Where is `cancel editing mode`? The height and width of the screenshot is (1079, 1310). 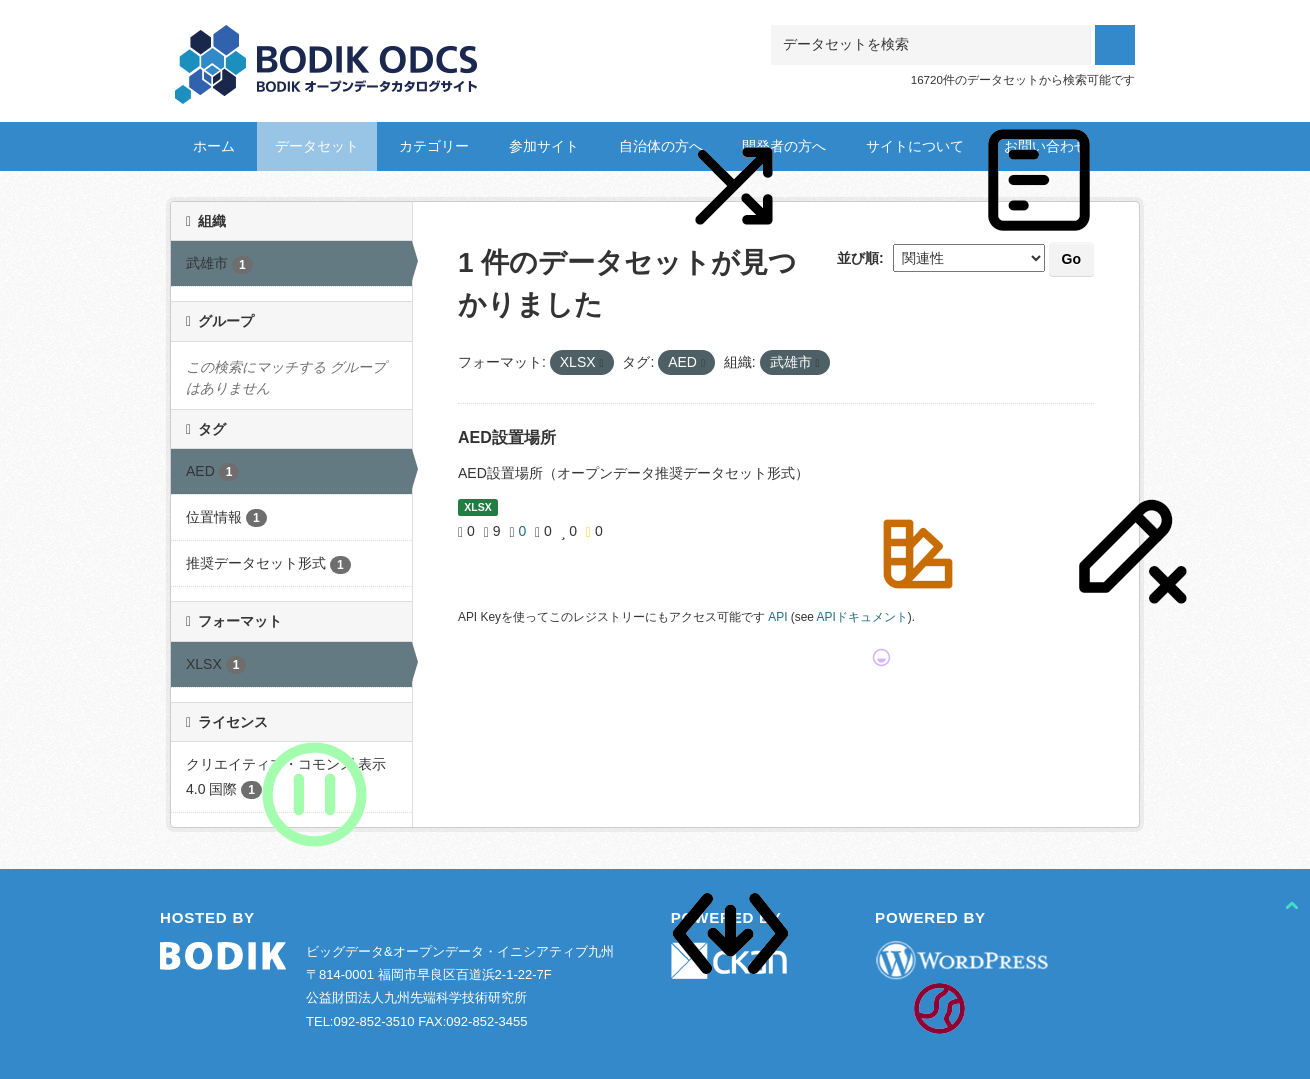 cancel editing mode is located at coordinates (1127, 544).